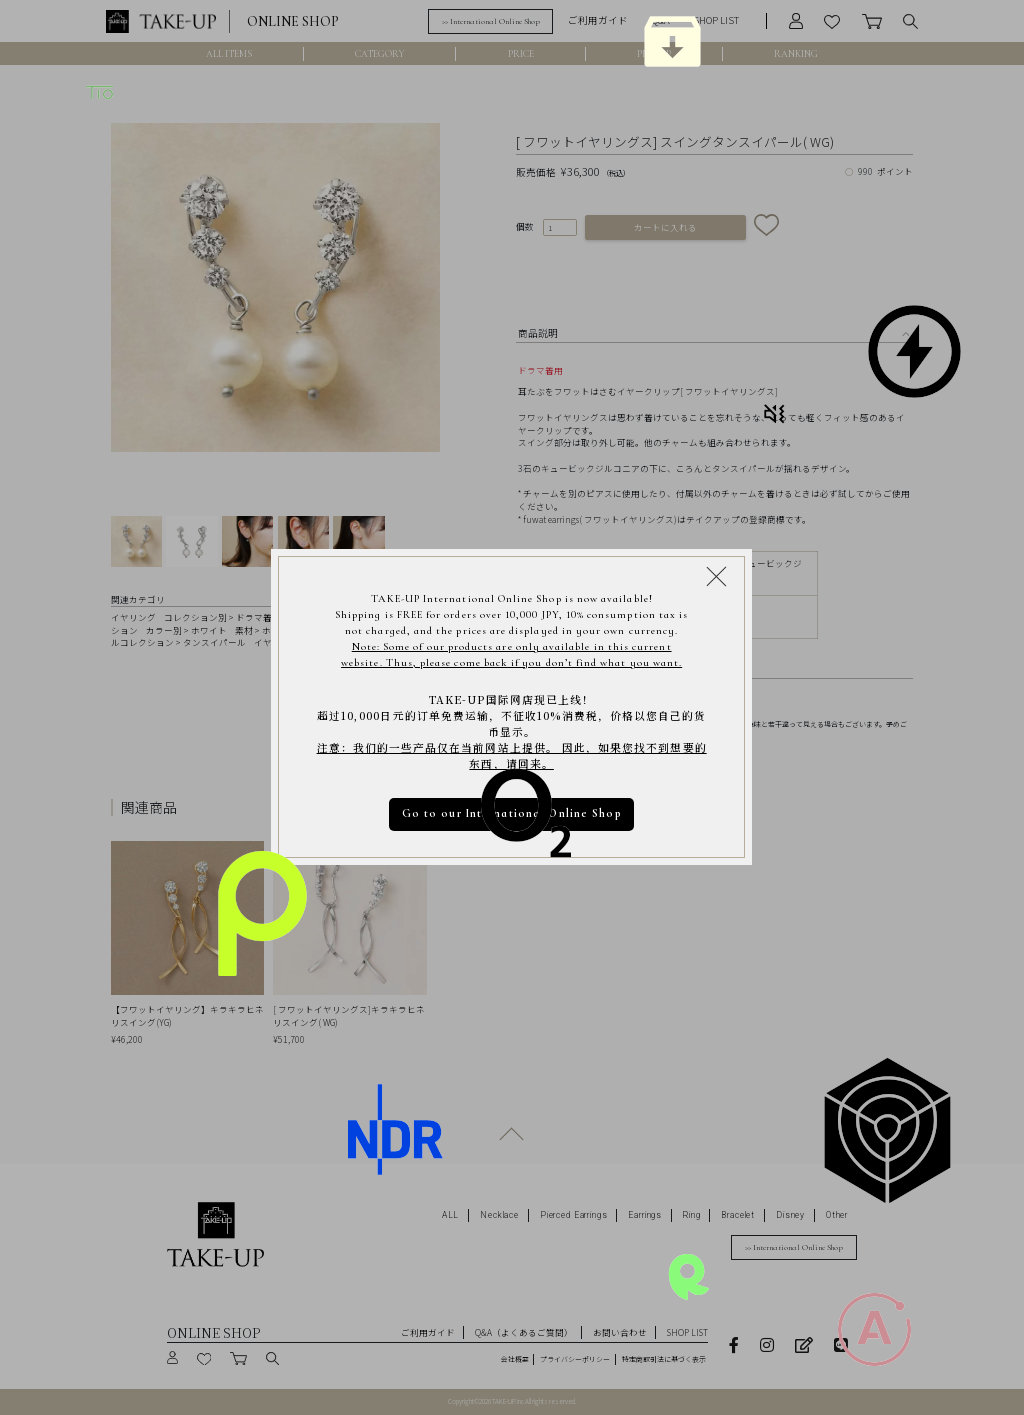  Describe the element at coordinates (874, 1329) in the screenshot. I see `Apollo GraphQL branding or logo` at that location.